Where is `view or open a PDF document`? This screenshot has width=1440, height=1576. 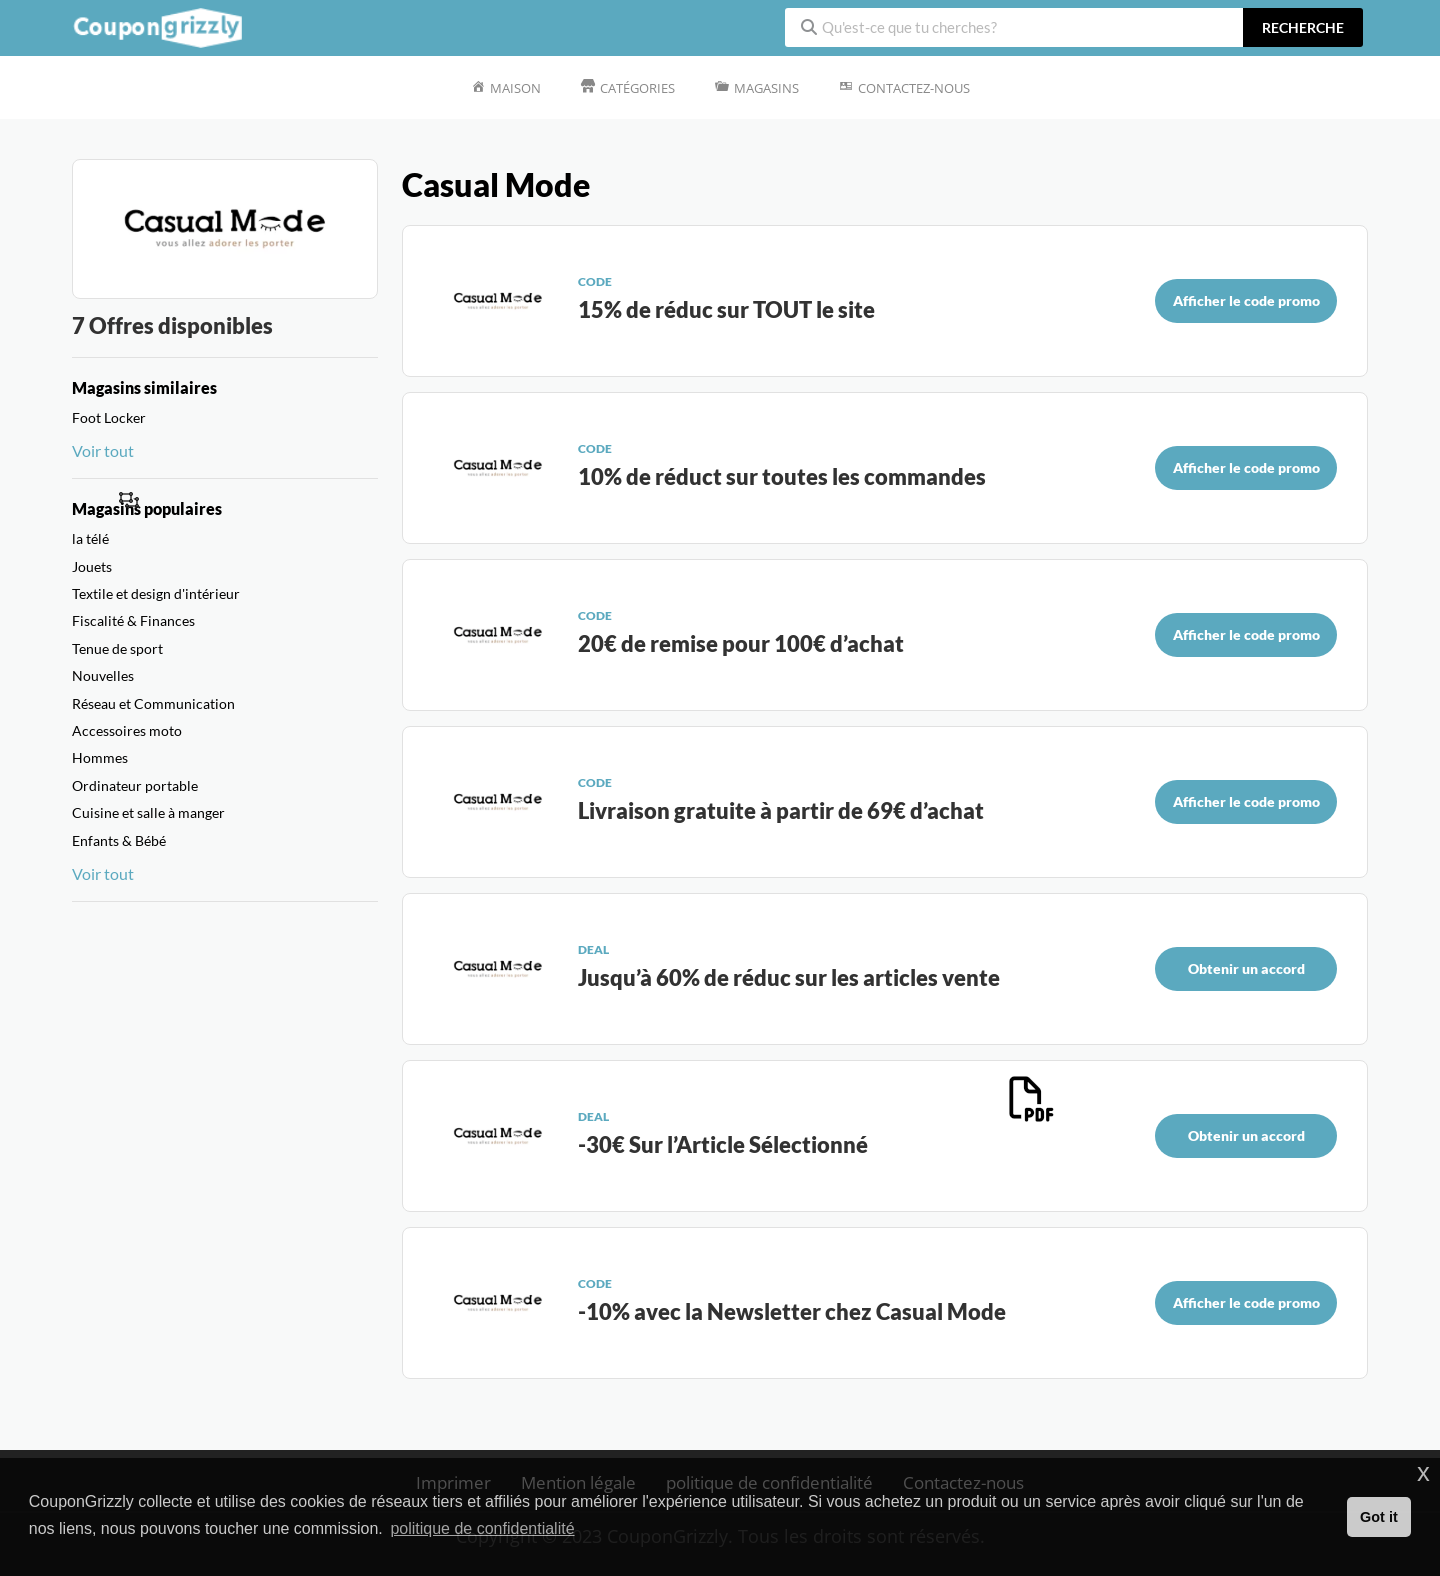
view or open a PDF document is located at coordinates (1030, 1097).